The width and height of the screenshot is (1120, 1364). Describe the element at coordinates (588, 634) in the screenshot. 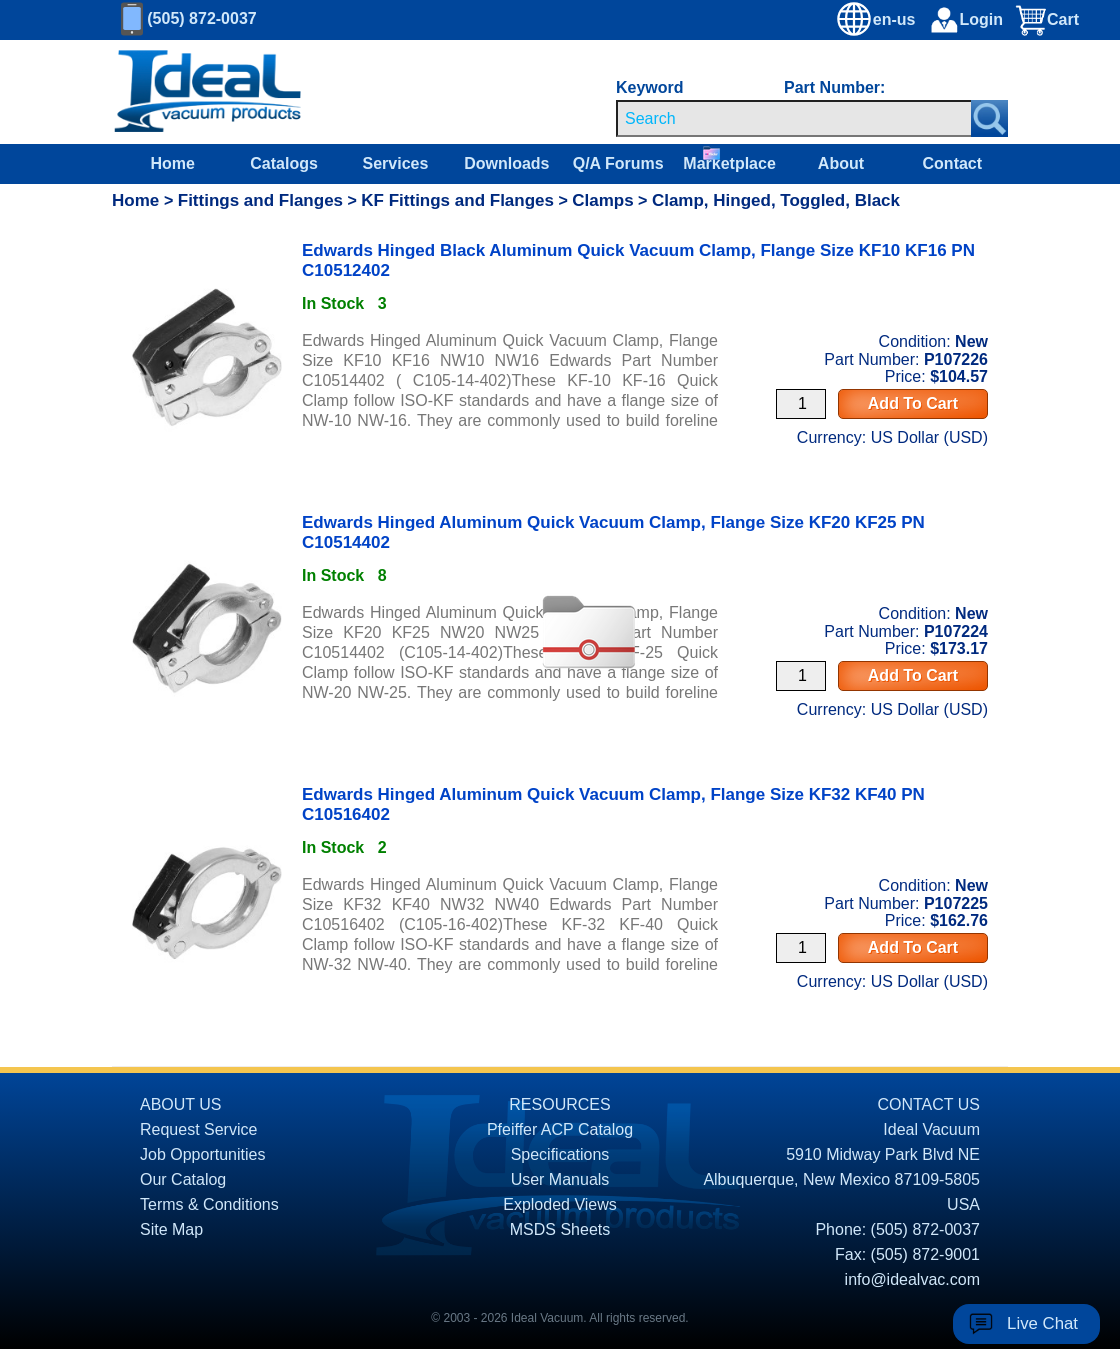

I see `open pokémon premier ball themed folder` at that location.